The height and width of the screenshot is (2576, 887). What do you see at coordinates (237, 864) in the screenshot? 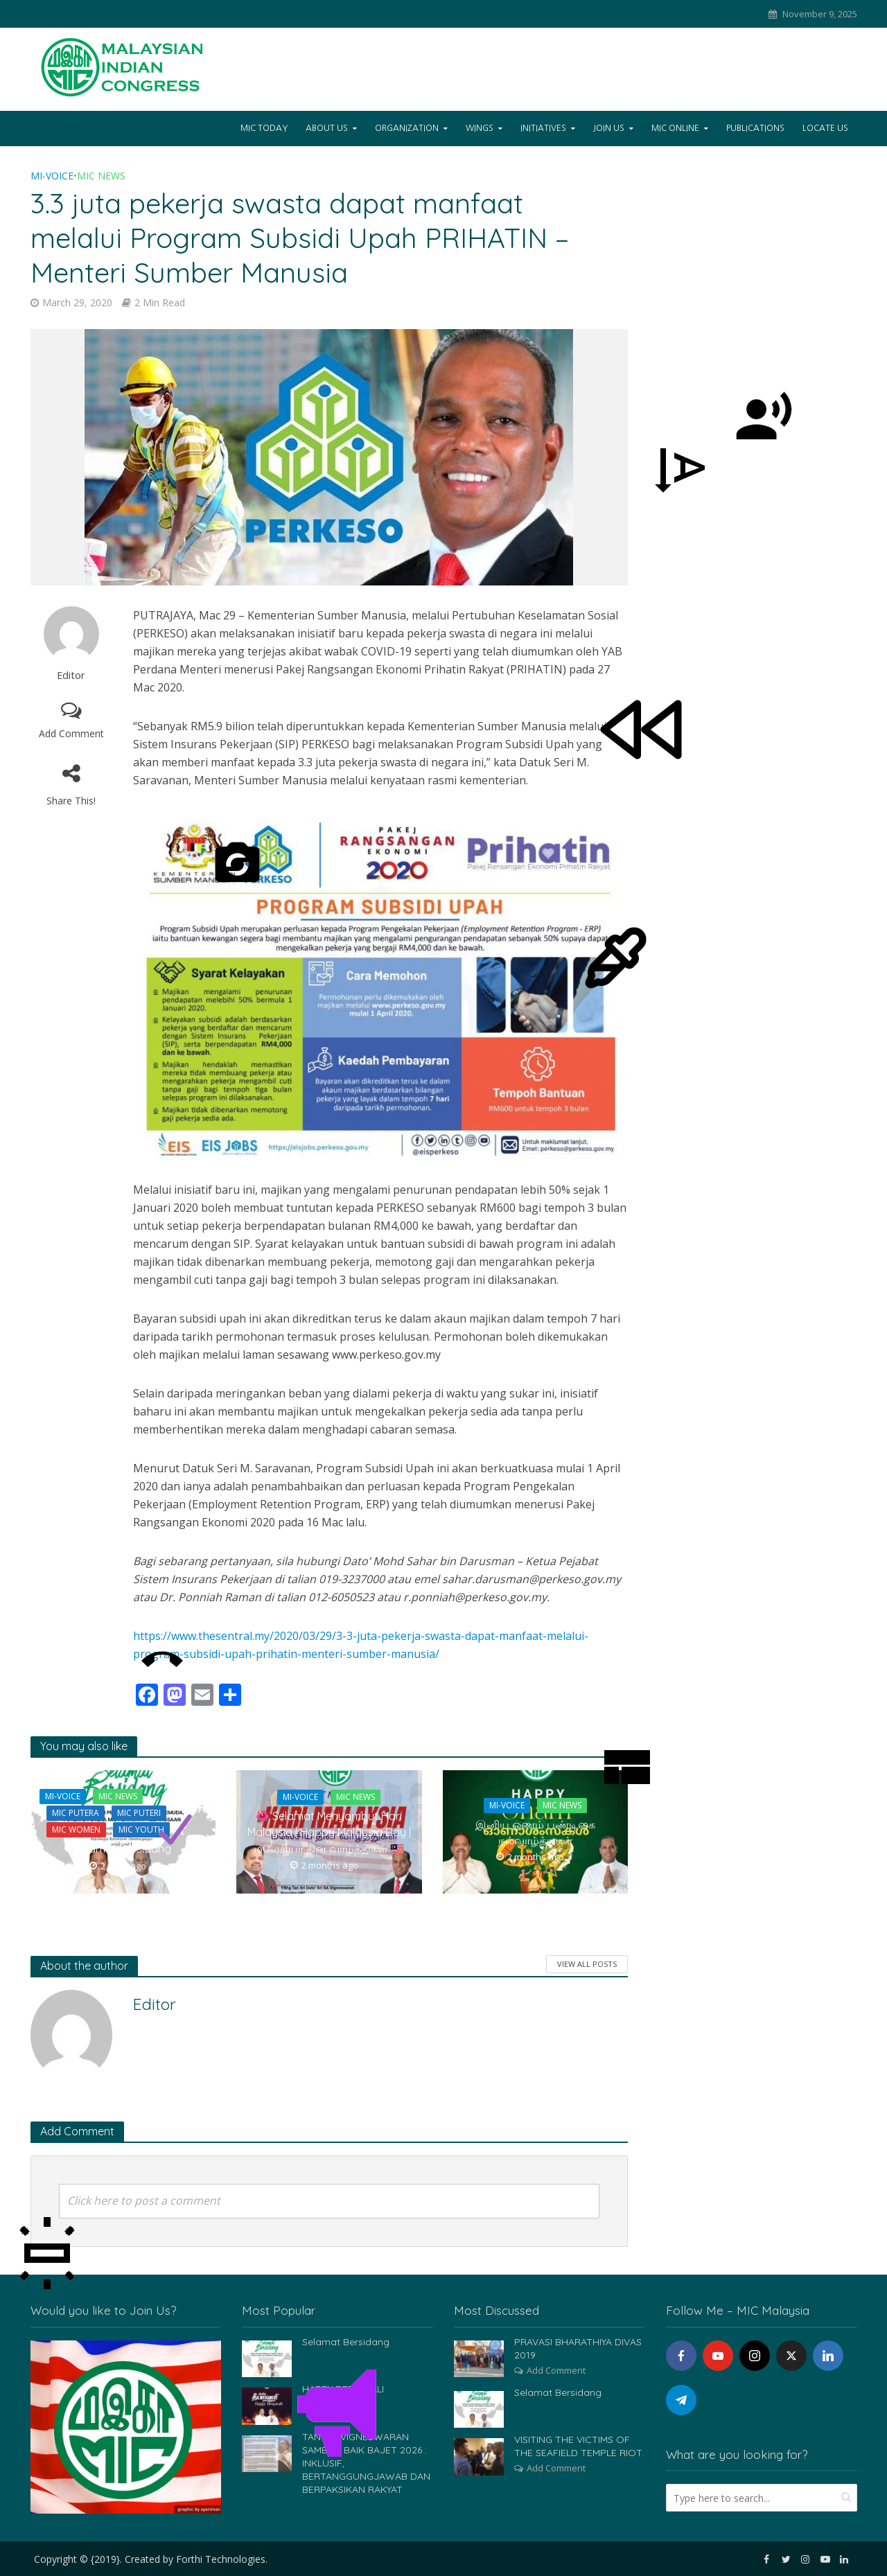
I see `switch between front and rear camera` at bounding box center [237, 864].